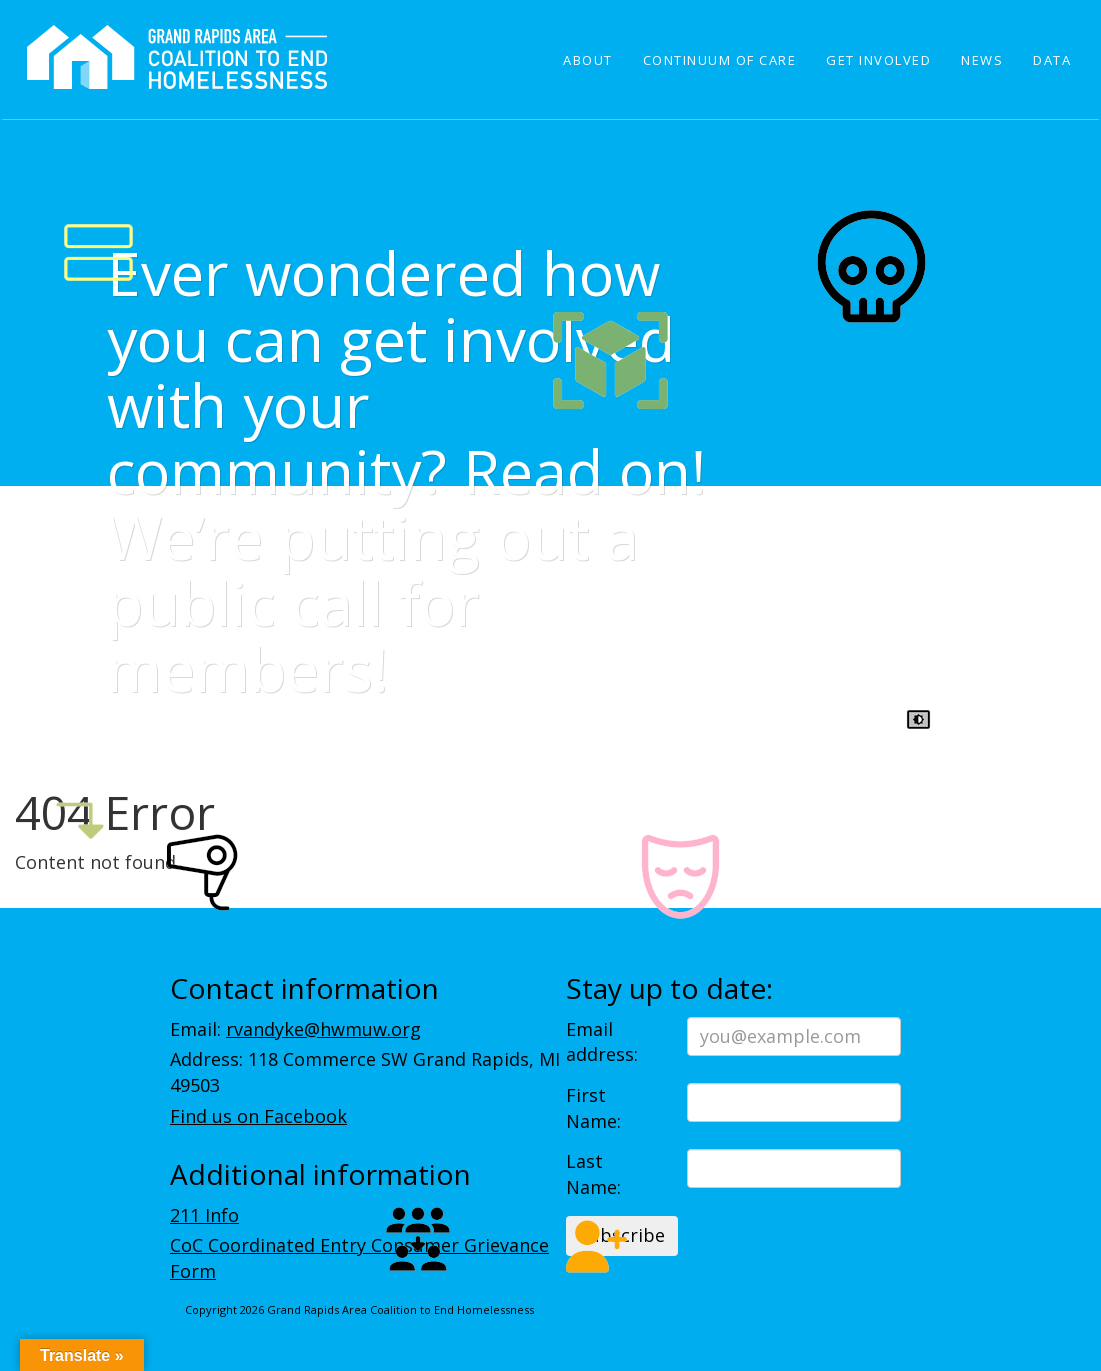 The width and height of the screenshot is (1101, 1371). I want to click on hair styling or salon services, so click(203, 868).